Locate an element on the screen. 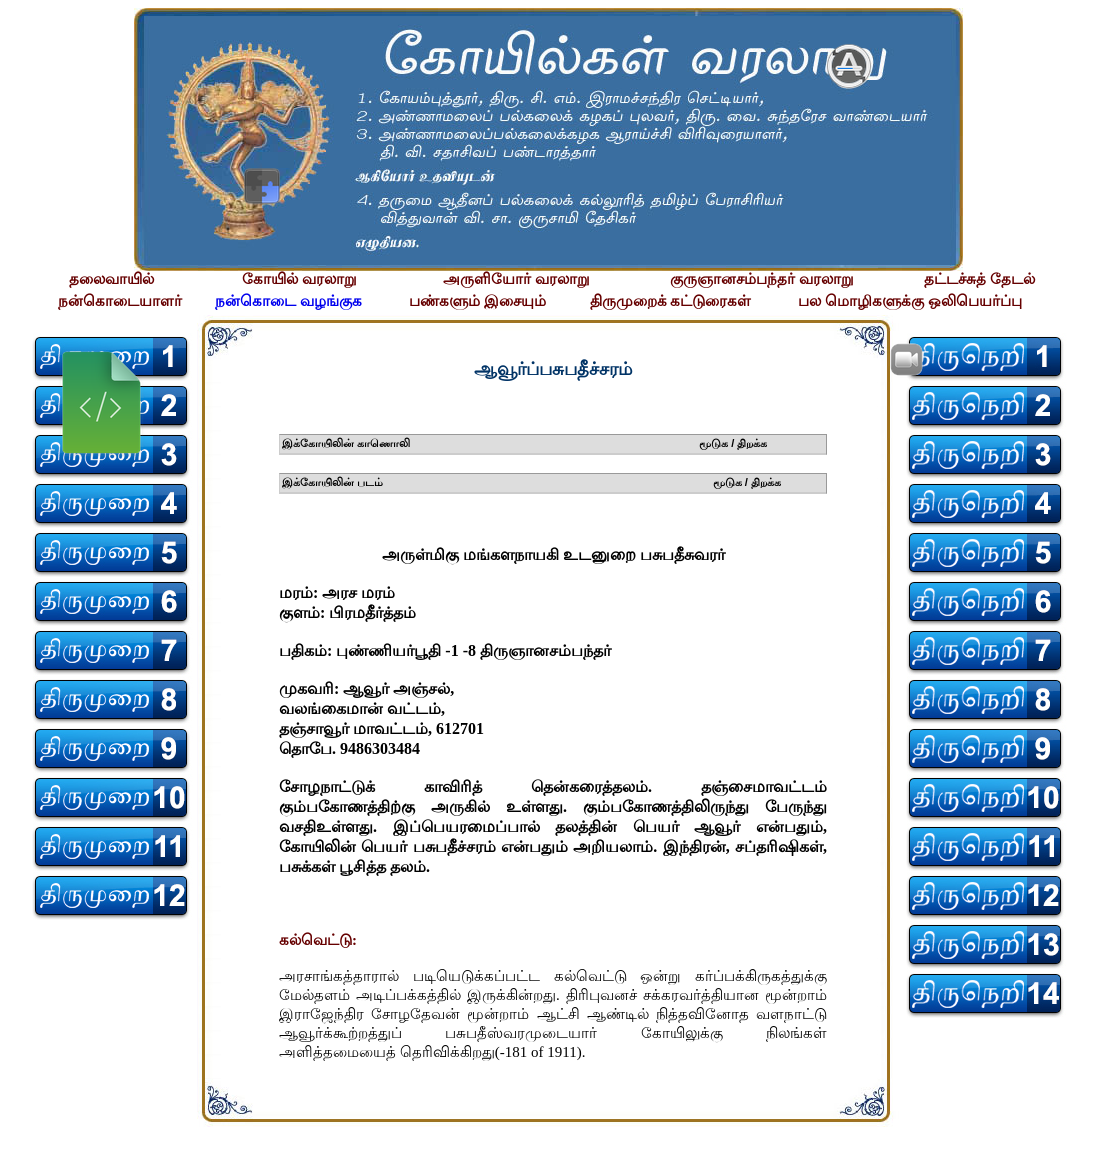 The height and width of the screenshot is (1155, 1096). open FaceTime to start a video call is located at coordinates (906, 359).